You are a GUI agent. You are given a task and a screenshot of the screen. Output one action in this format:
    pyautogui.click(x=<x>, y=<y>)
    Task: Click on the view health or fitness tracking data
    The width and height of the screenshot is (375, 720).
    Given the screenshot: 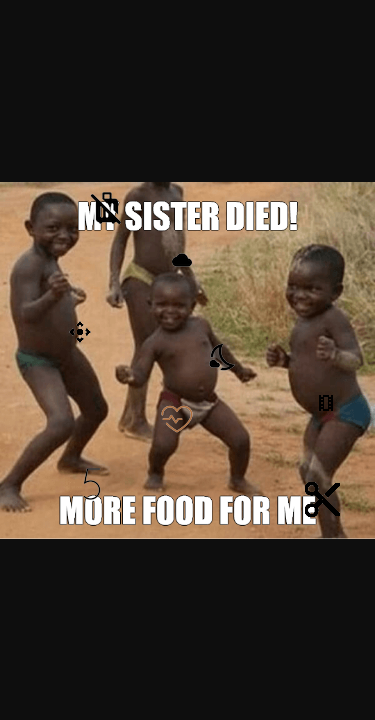 What is the action you would take?
    pyautogui.click(x=177, y=418)
    